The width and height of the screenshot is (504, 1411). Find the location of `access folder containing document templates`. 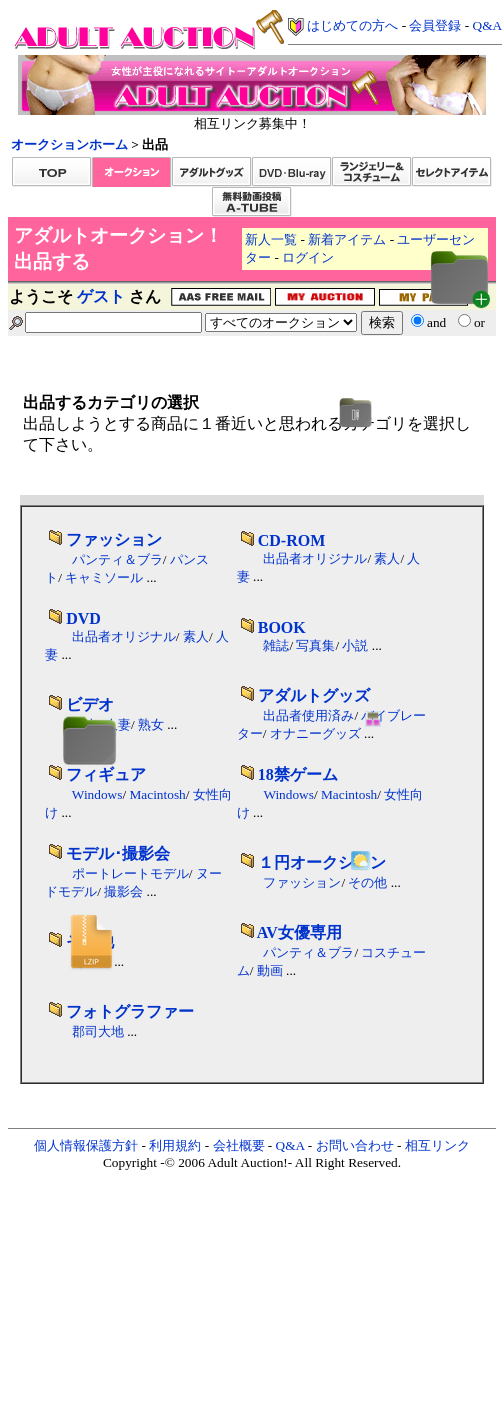

access folder containing document templates is located at coordinates (355, 412).